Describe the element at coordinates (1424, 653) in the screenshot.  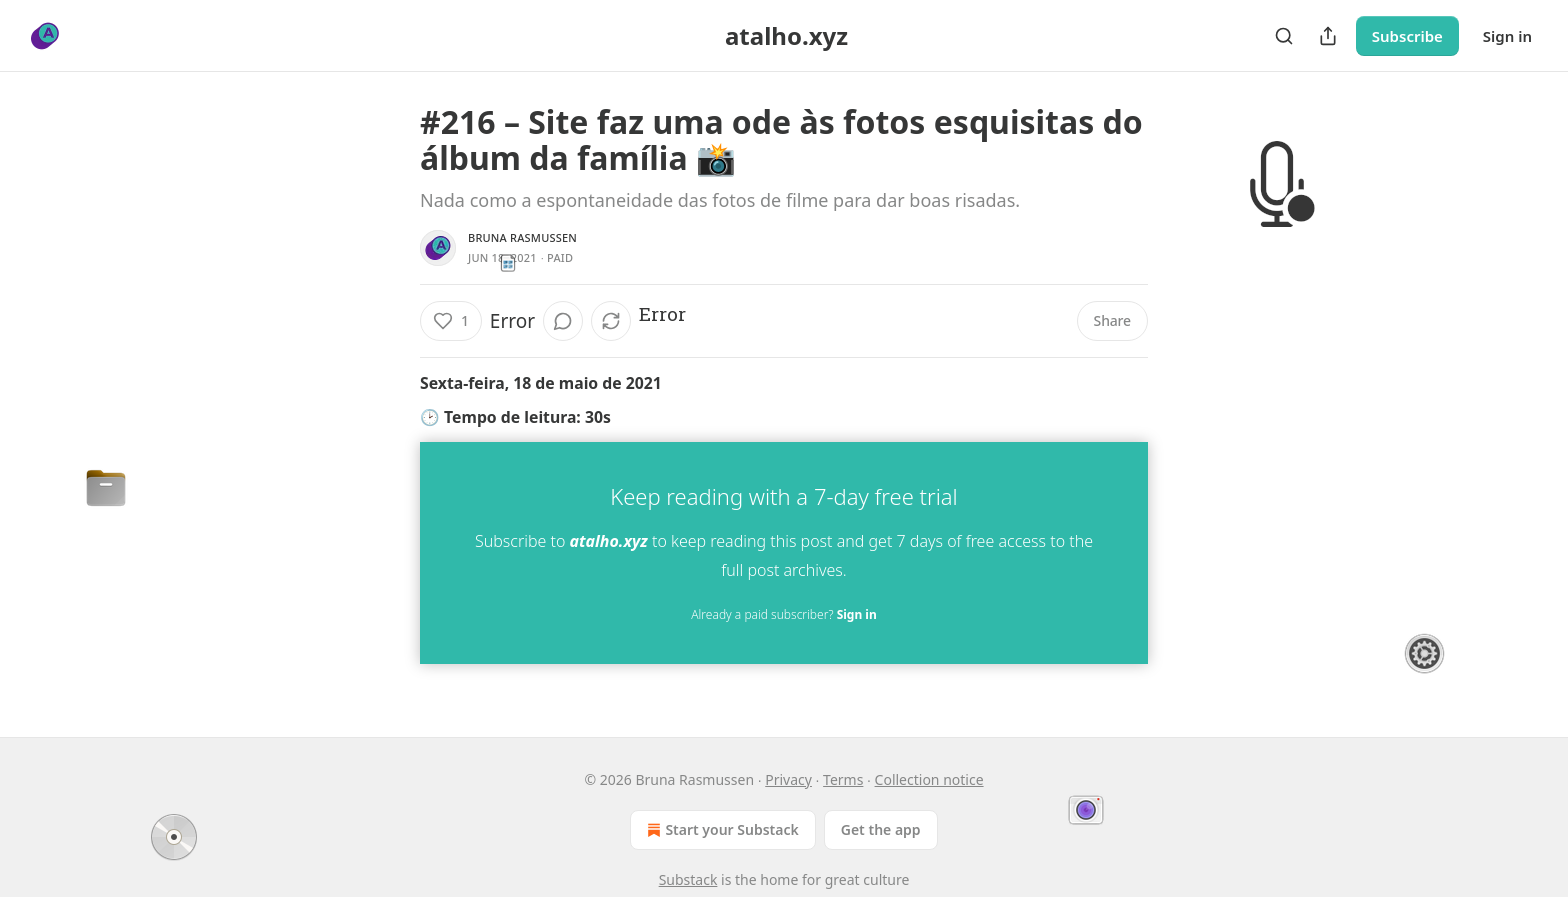
I see `view or edit document properties` at that location.